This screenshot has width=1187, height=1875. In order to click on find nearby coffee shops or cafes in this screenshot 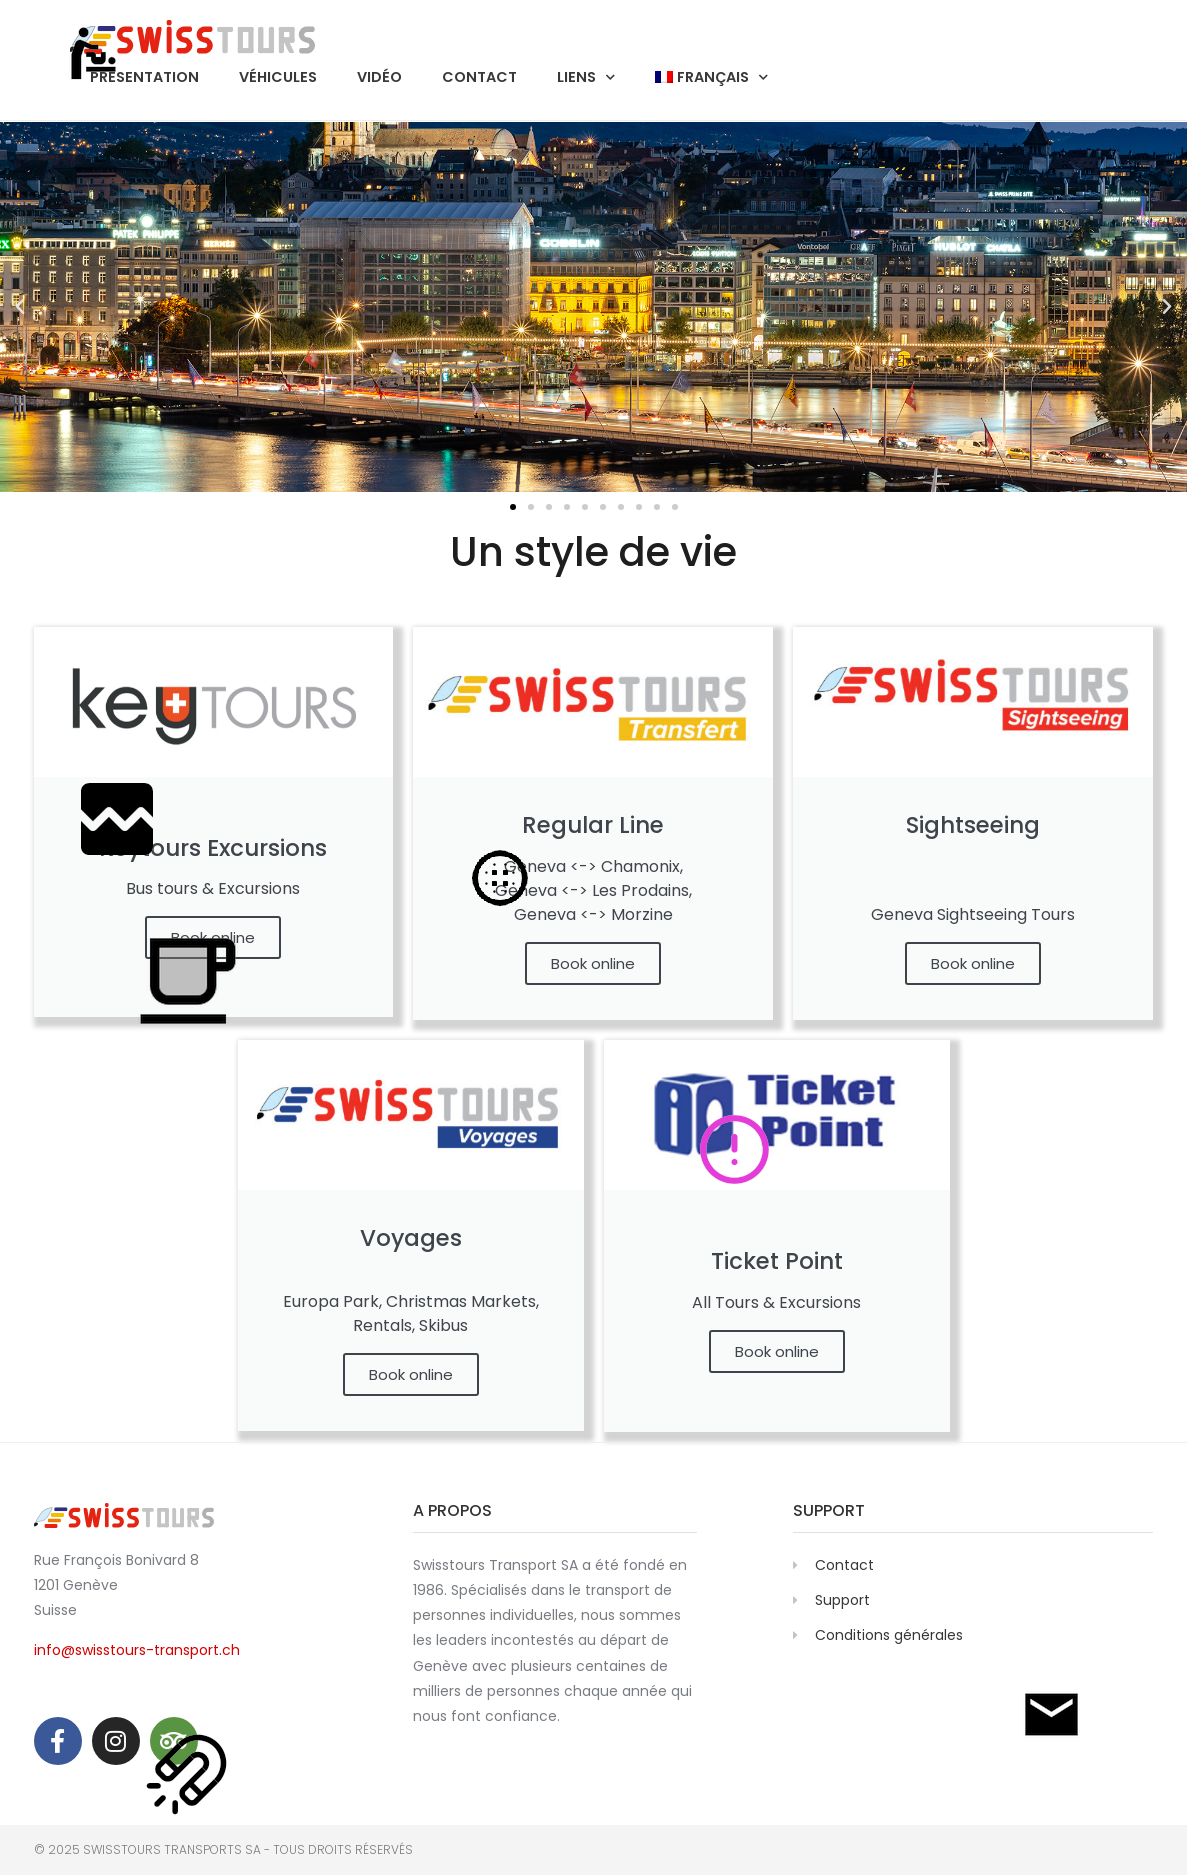, I will do `click(188, 981)`.